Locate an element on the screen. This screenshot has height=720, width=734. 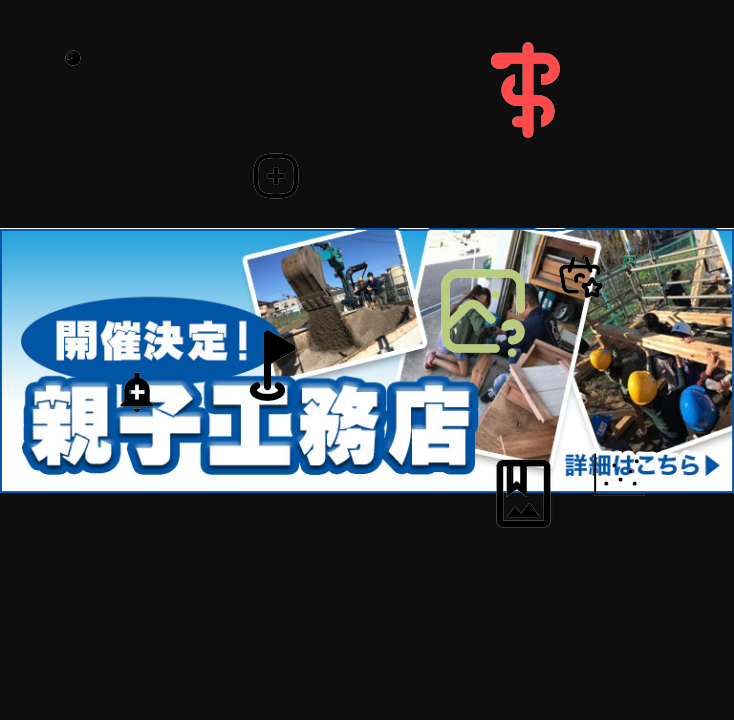
unknown or missing image is located at coordinates (483, 311).